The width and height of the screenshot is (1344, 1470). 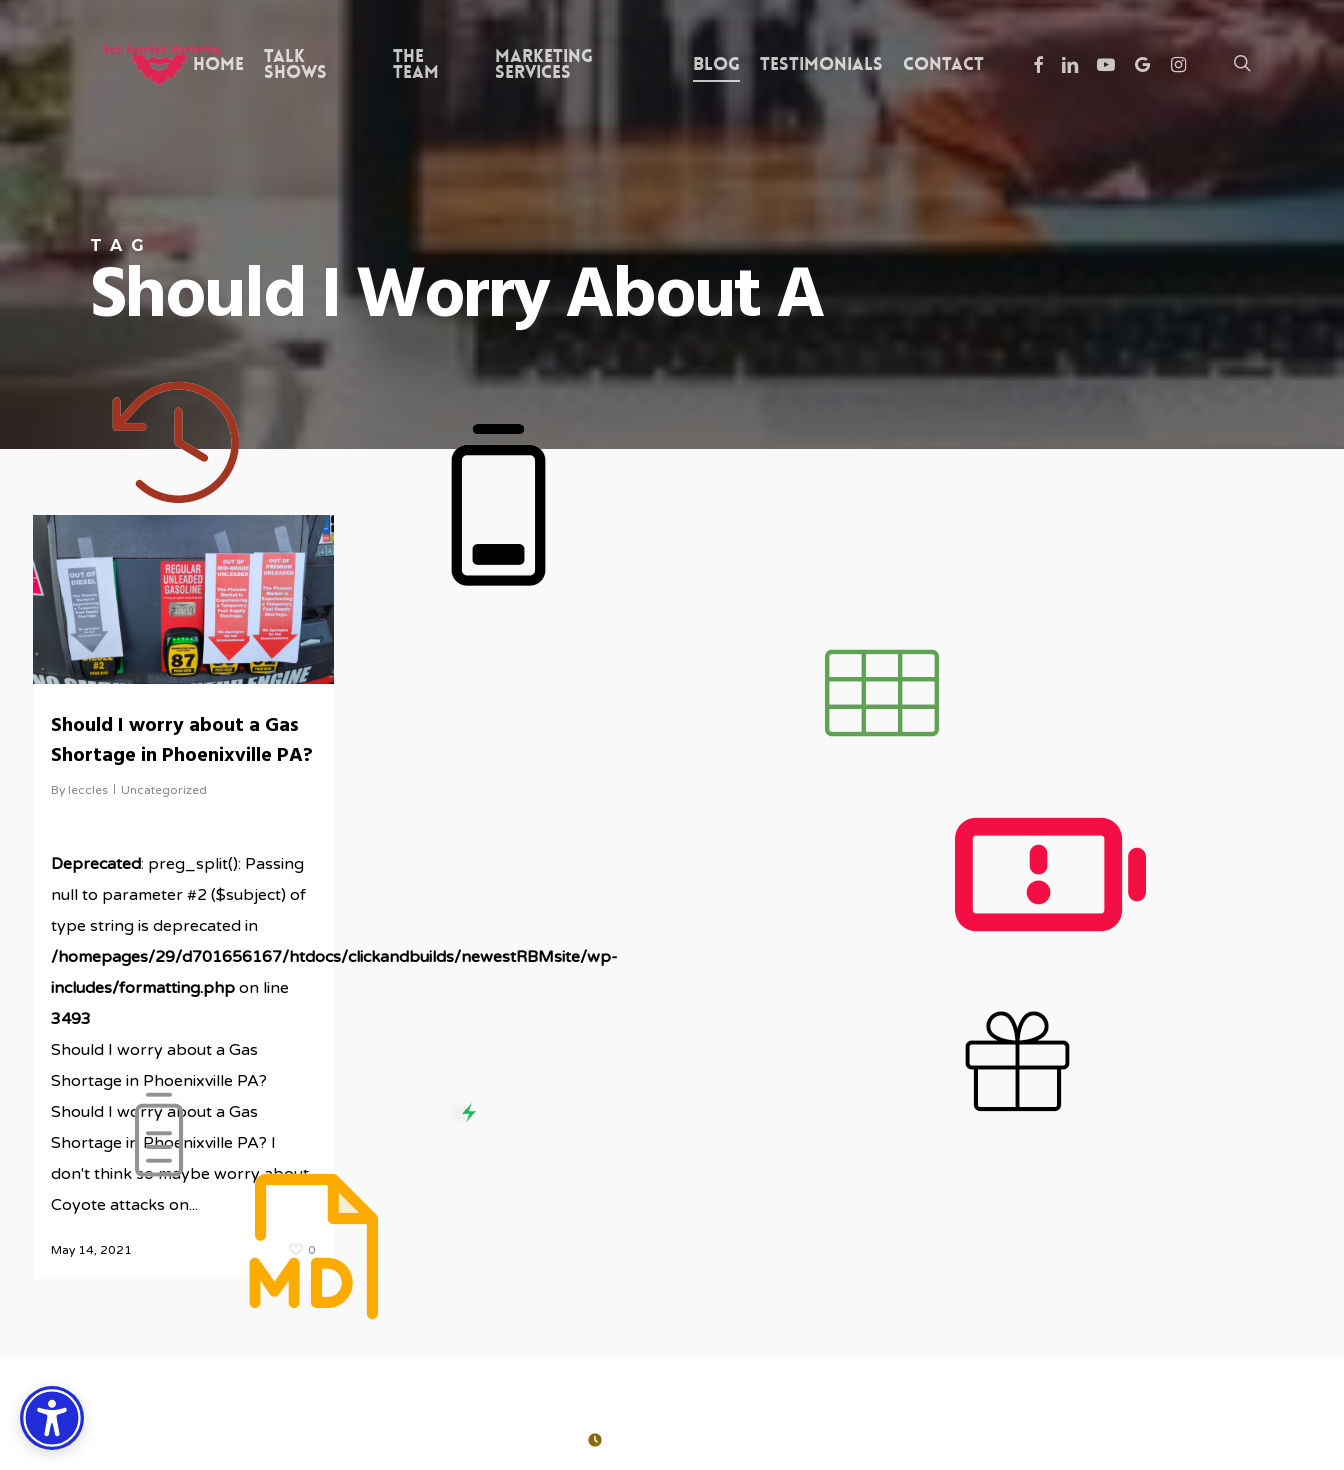 What do you see at coordinates (316, 1246) in the screenshot?
I see `markdown file type indicator` at bounding box center [316, 1246].